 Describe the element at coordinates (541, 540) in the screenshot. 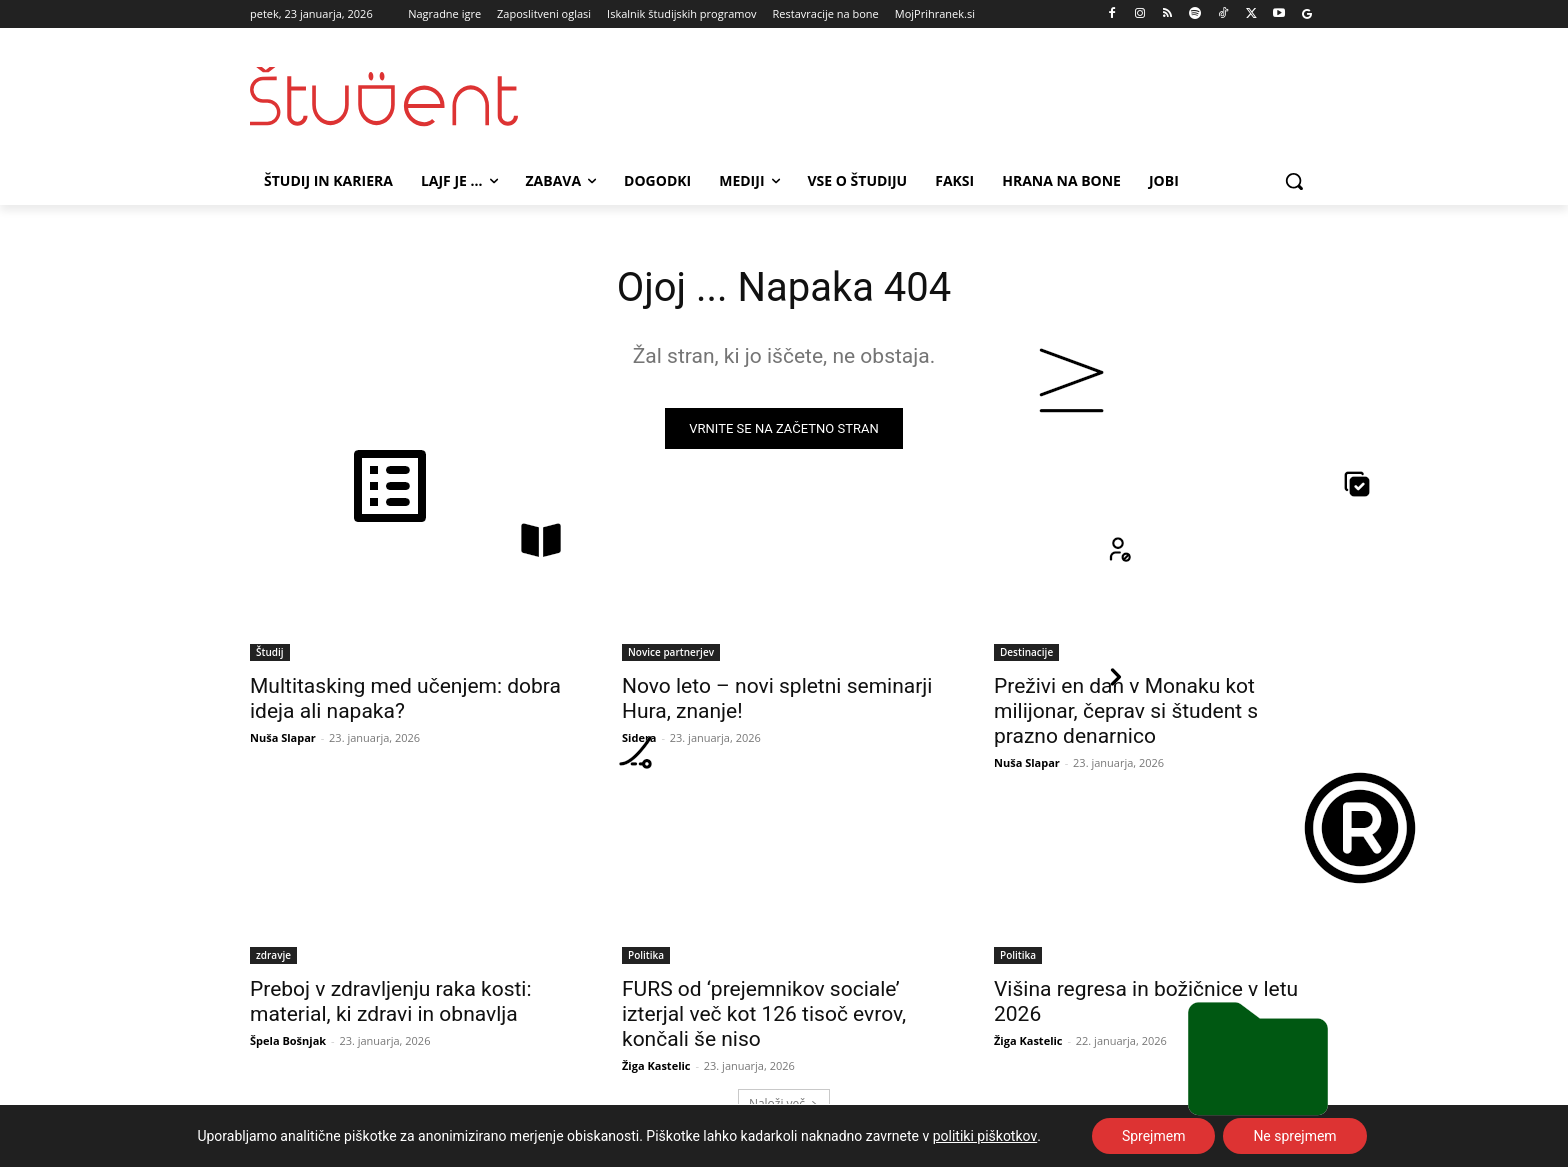

I see `open reading mode or e-reader` at that location.